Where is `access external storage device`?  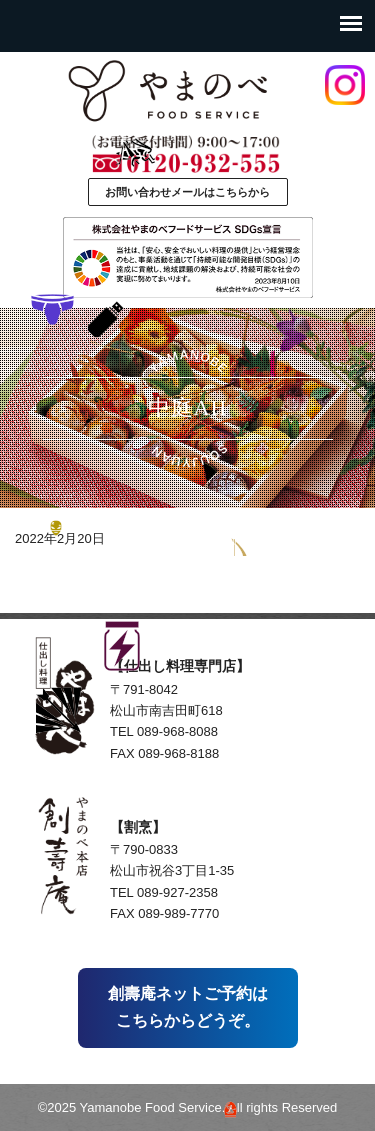
access external storage device is located at coordinates (106, 319).